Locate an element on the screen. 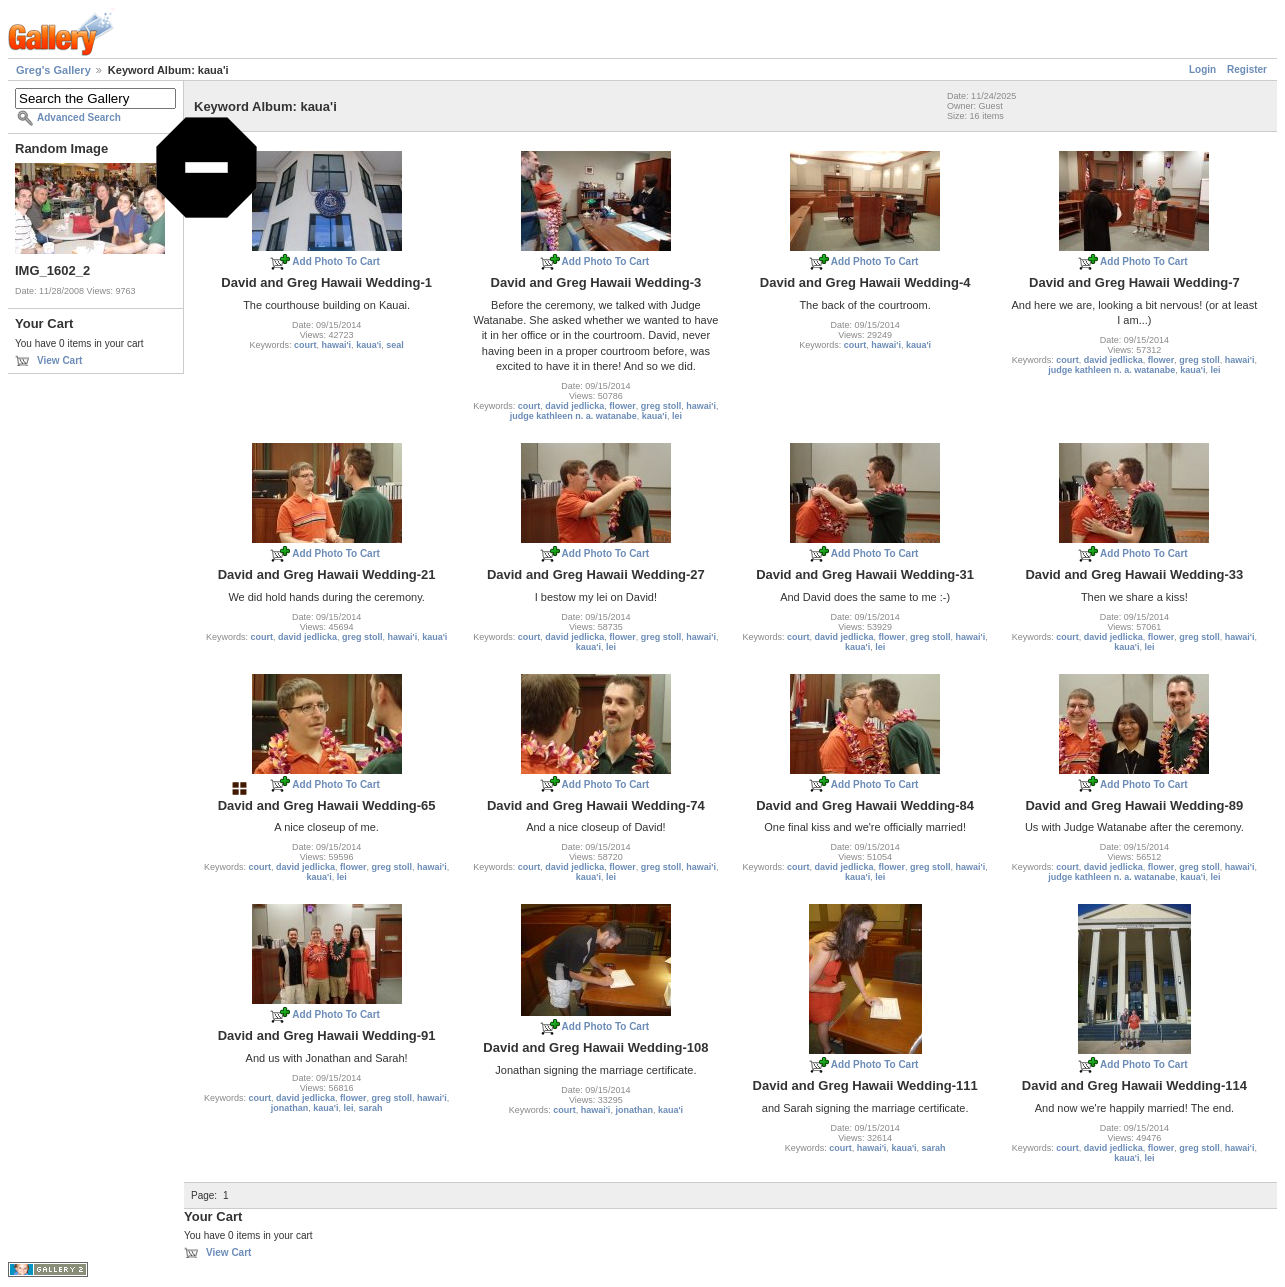 This screenshot has height=1287, width=1285. switch to grid view layout is located at coordinates (239, 788).